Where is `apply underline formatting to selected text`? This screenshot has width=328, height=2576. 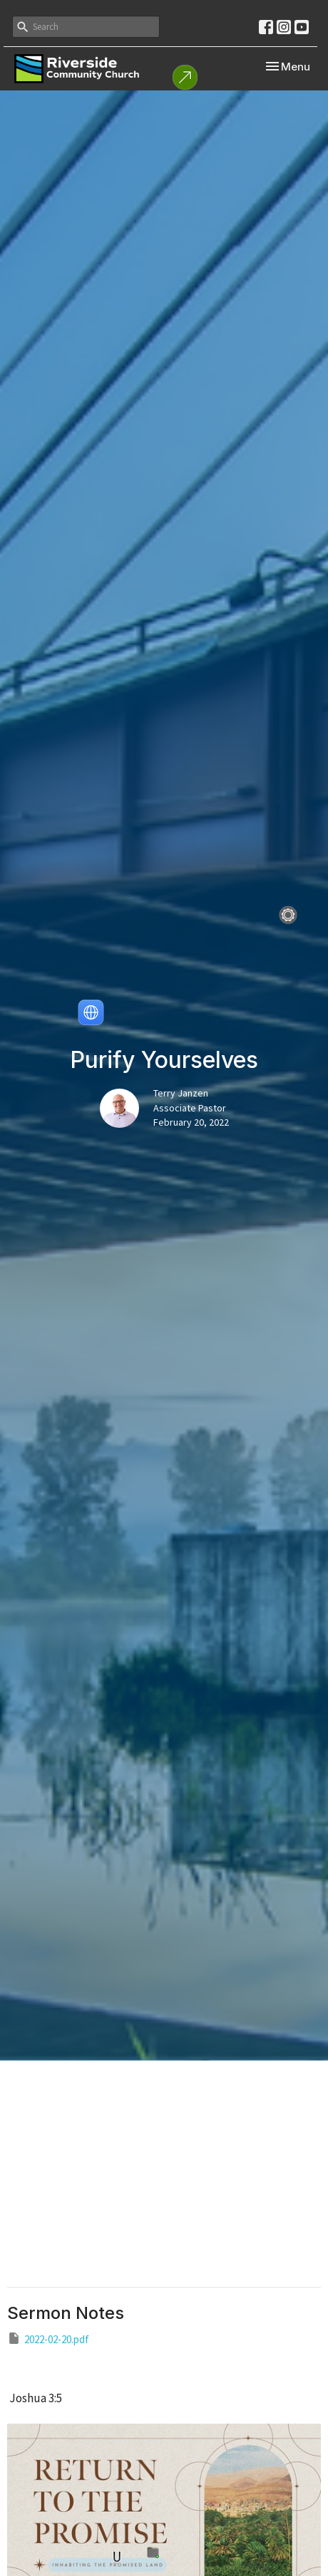
apply underline formatting to selected text is located at coordinates (117, 2557).